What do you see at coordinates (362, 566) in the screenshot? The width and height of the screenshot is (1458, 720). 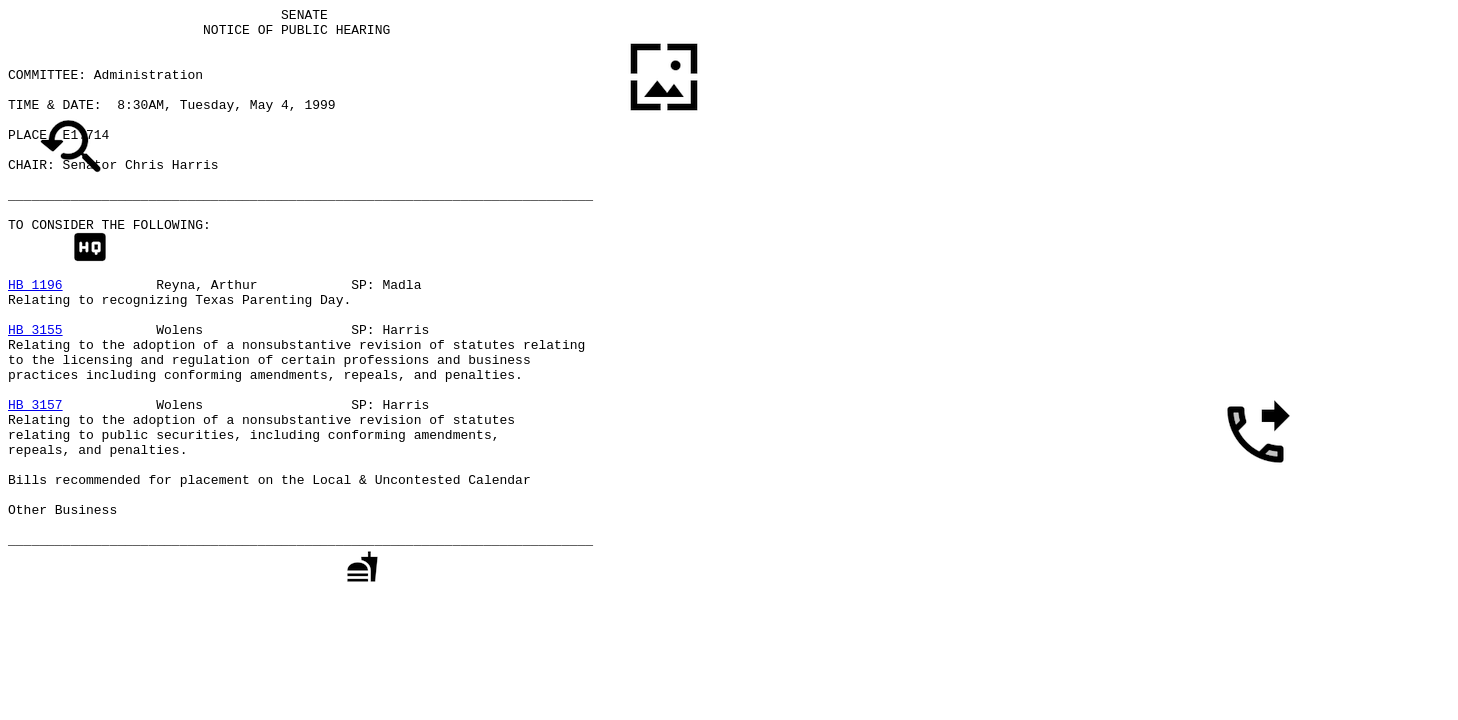 I see `find nearby fast food restaurants` at bounding box center [362, 566].